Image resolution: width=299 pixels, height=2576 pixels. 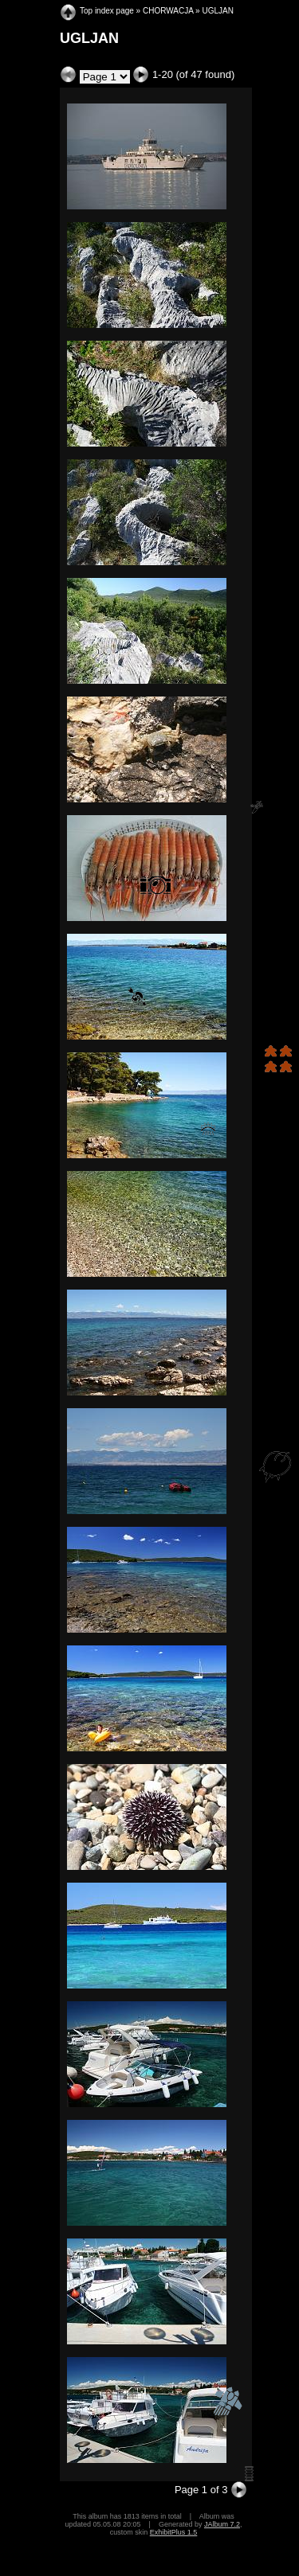 I want to click on access japanese garden or zen-themed content, so click(x=208, y=1127).